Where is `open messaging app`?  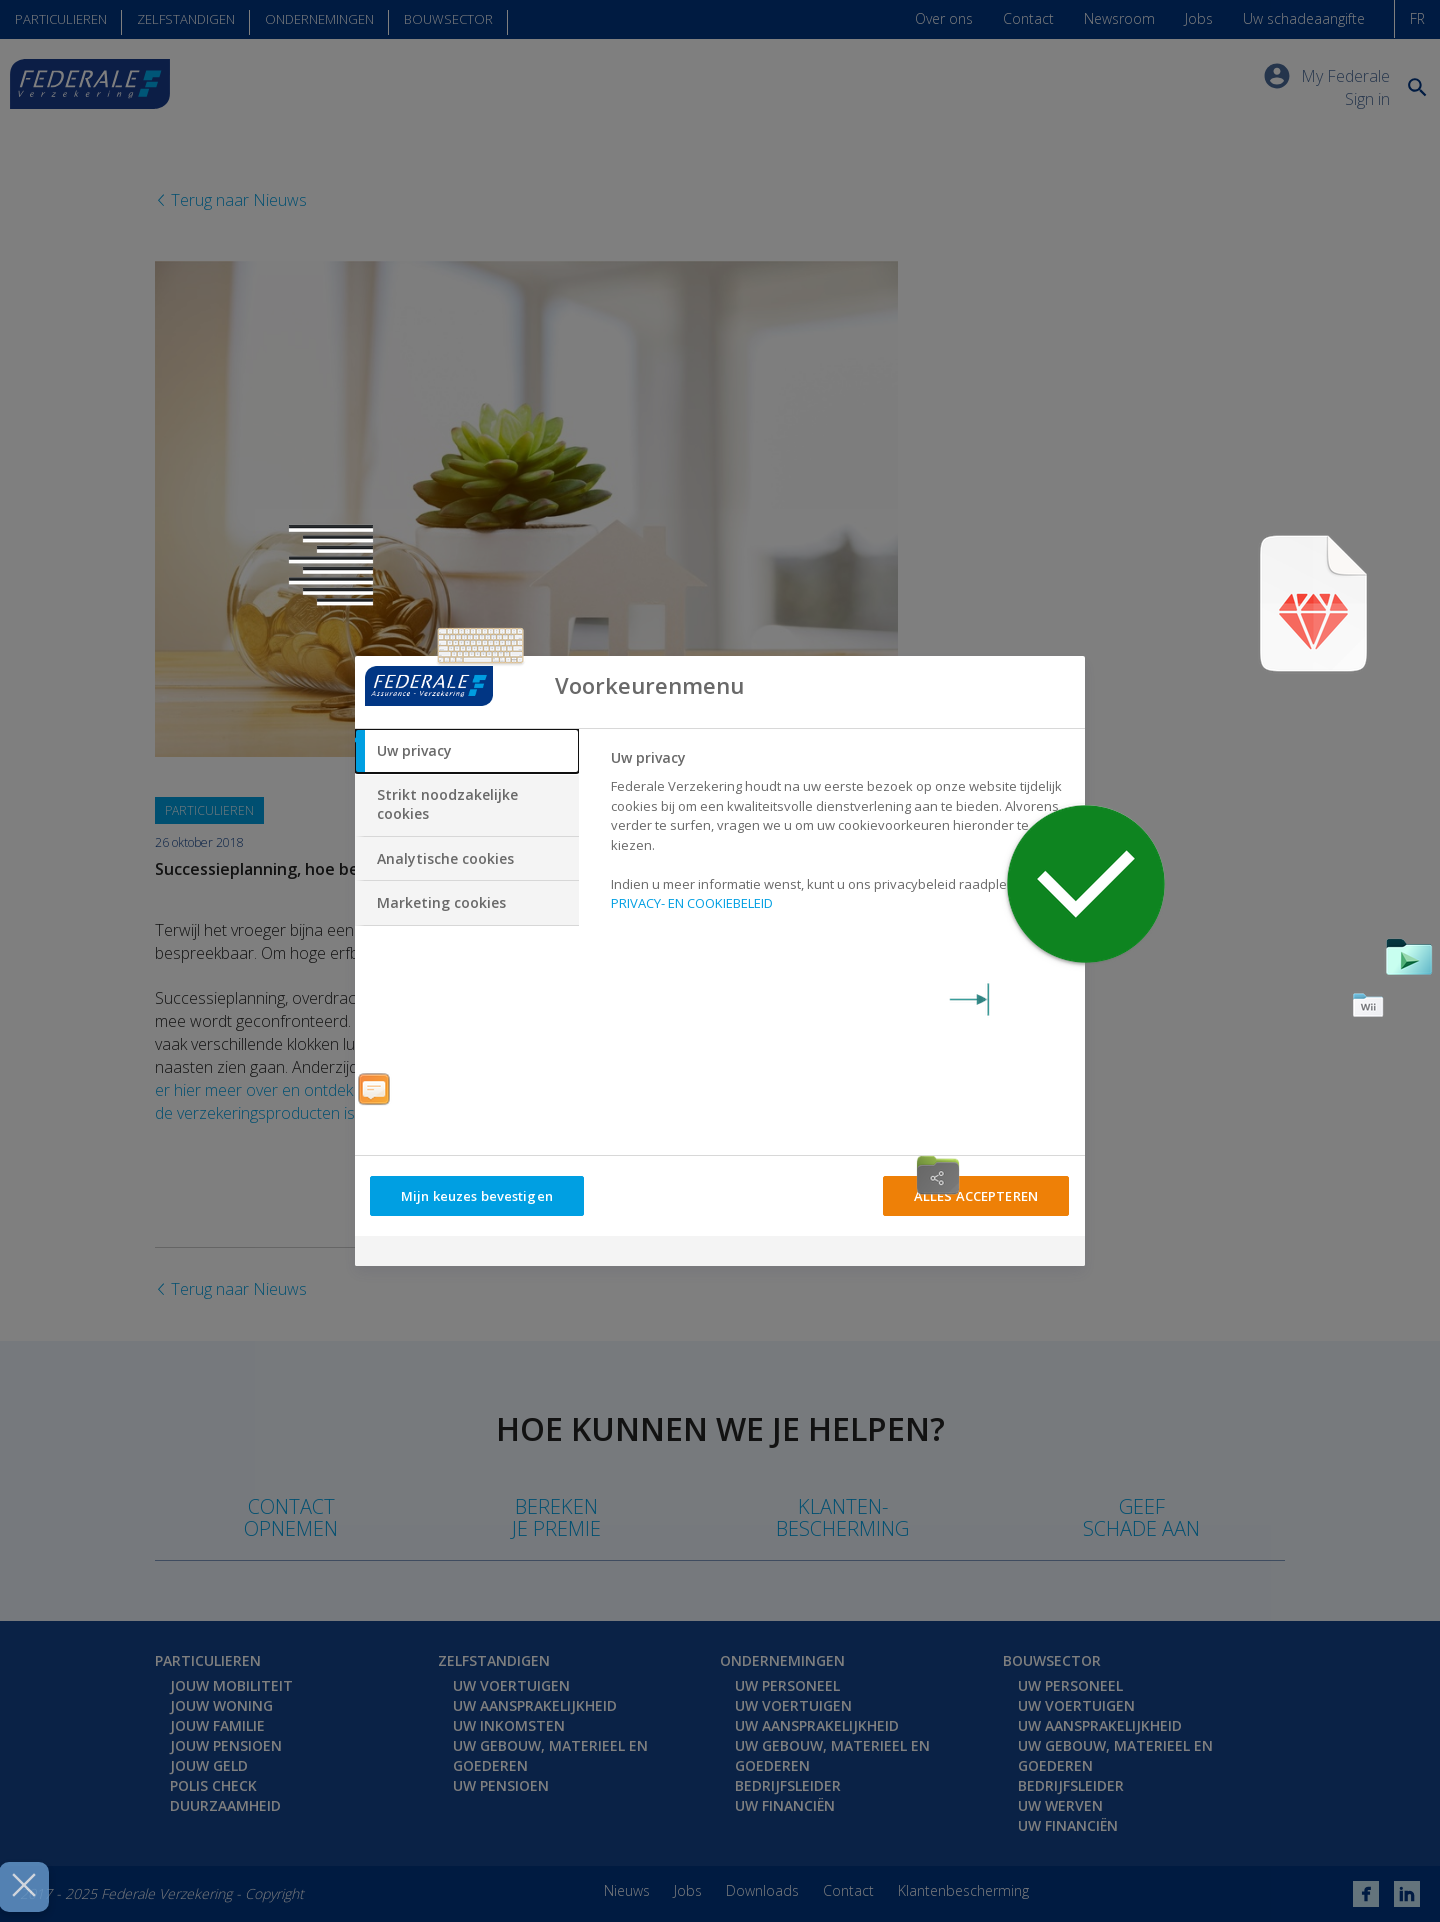 open messaging app is located at coordinates (374, 1089).